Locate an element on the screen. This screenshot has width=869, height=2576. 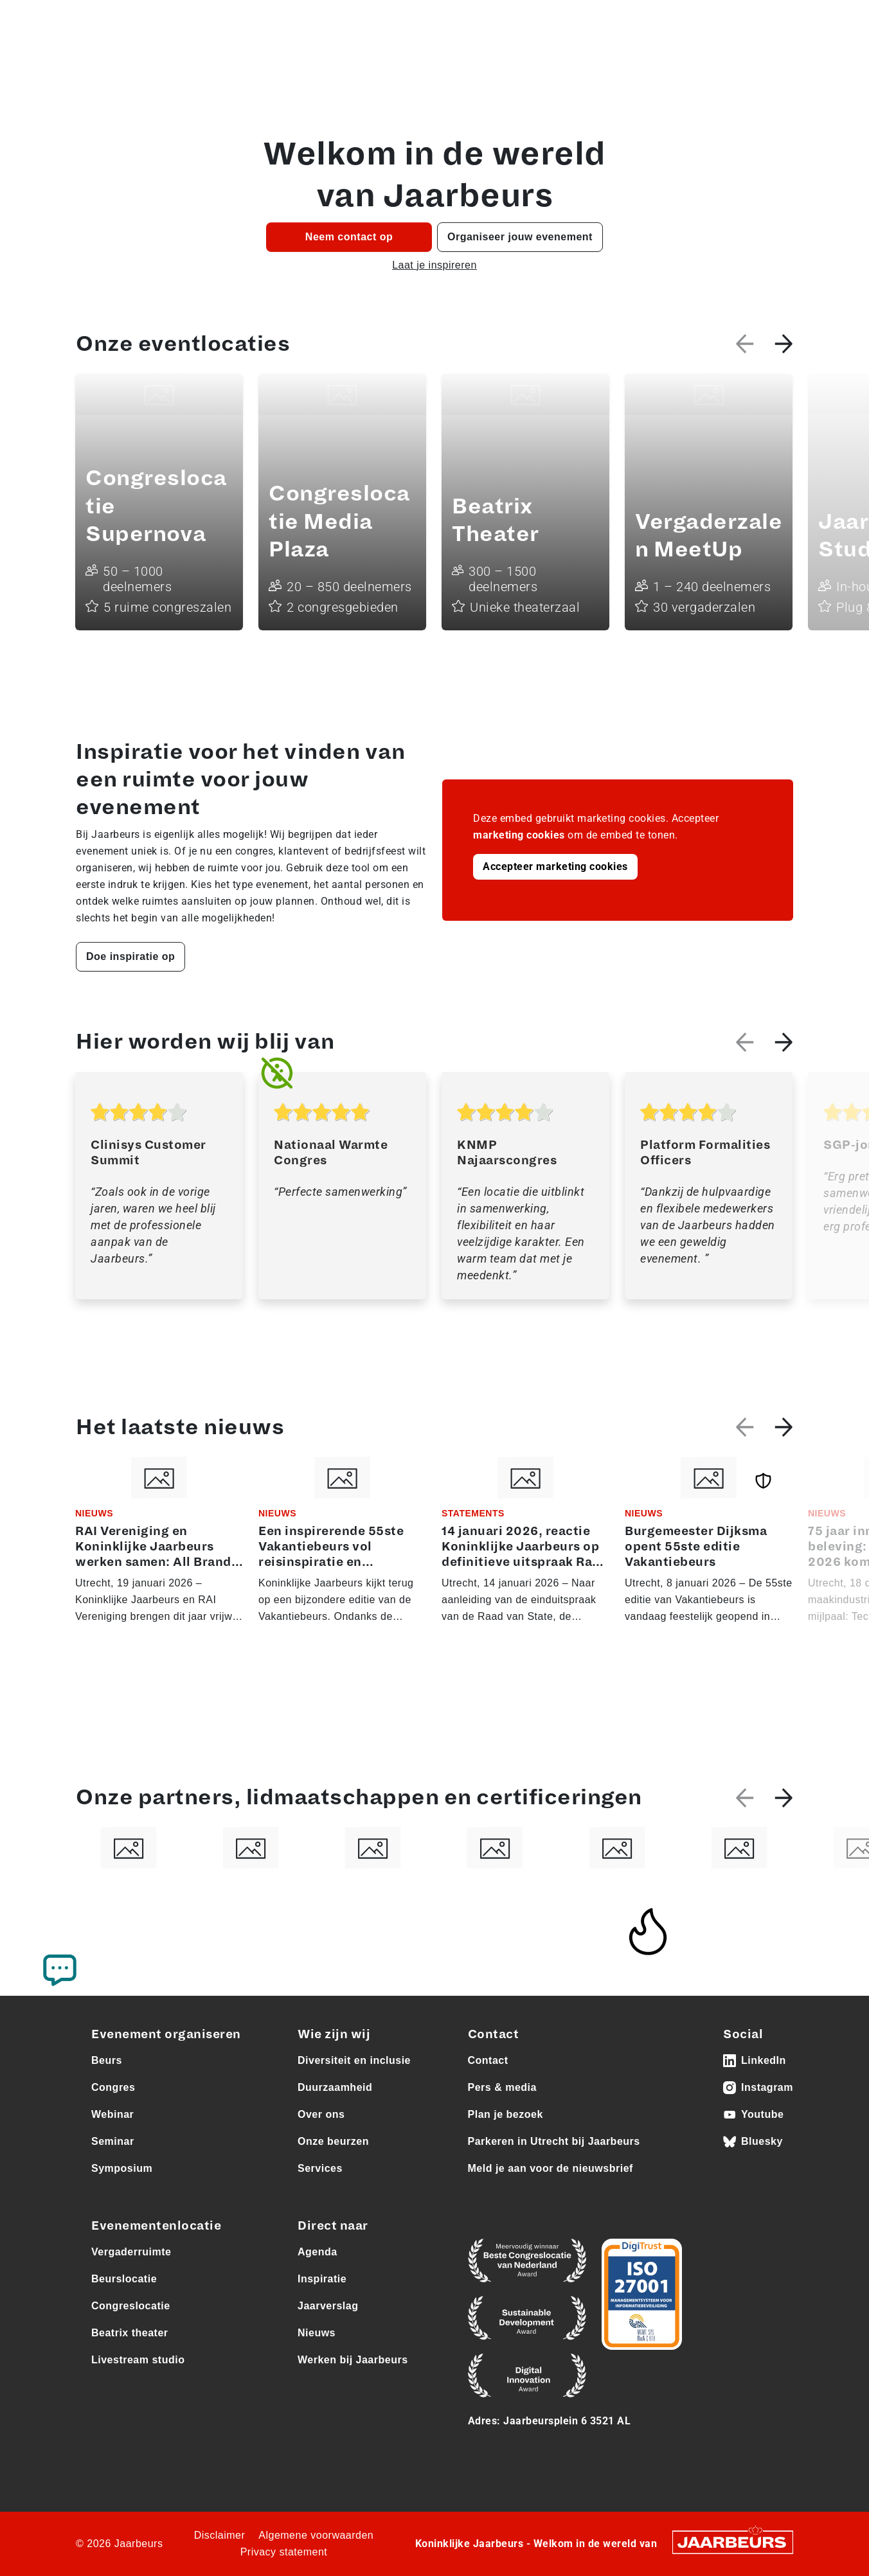
accessibility features disabled is located at coordinates (277, 1073).